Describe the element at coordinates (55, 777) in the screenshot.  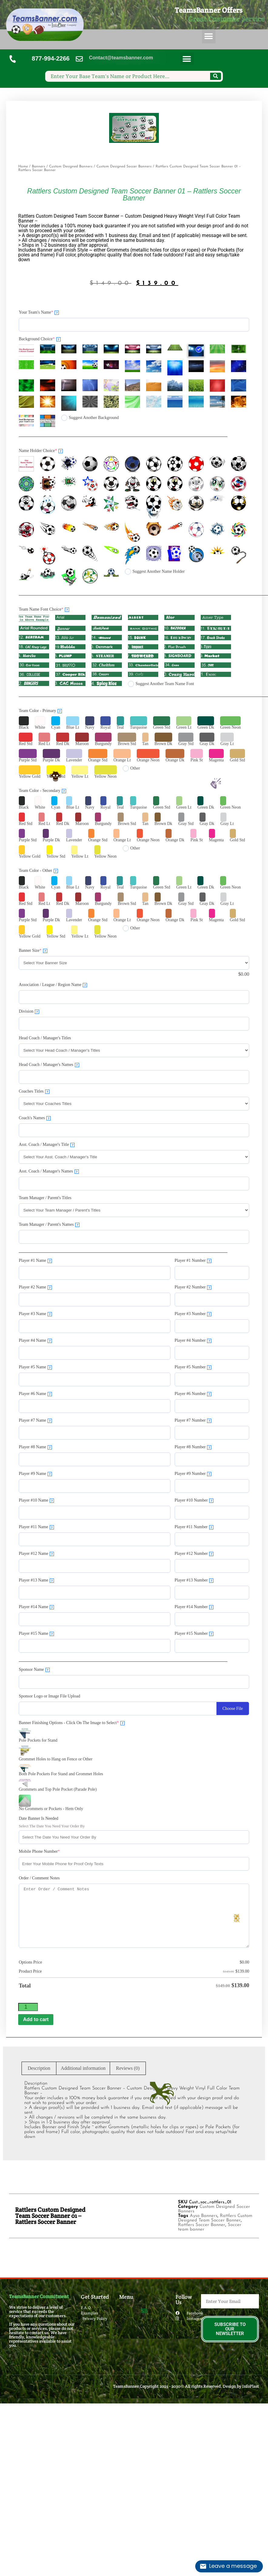
I see `monkey character or avatar selection` at that location.